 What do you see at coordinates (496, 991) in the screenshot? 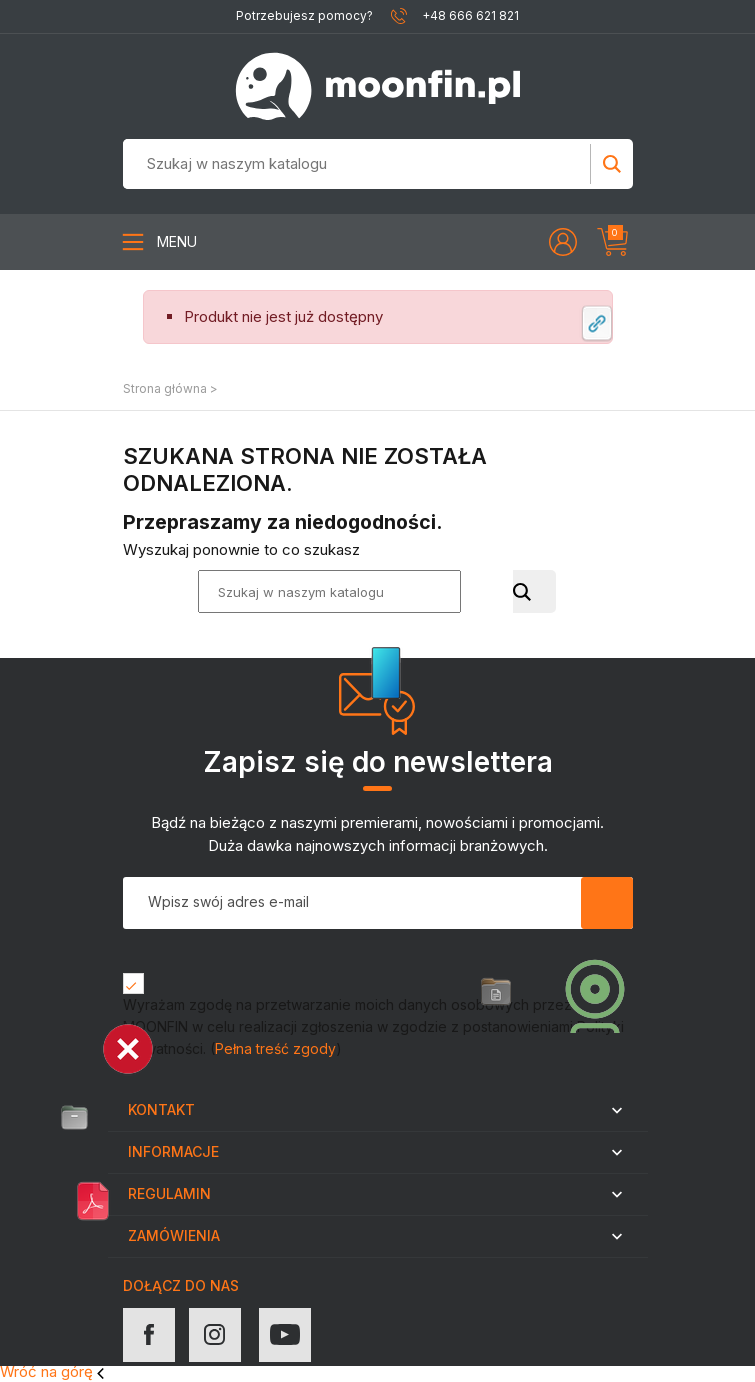
I see `open your documents folder` at bounding box center [496, 991].